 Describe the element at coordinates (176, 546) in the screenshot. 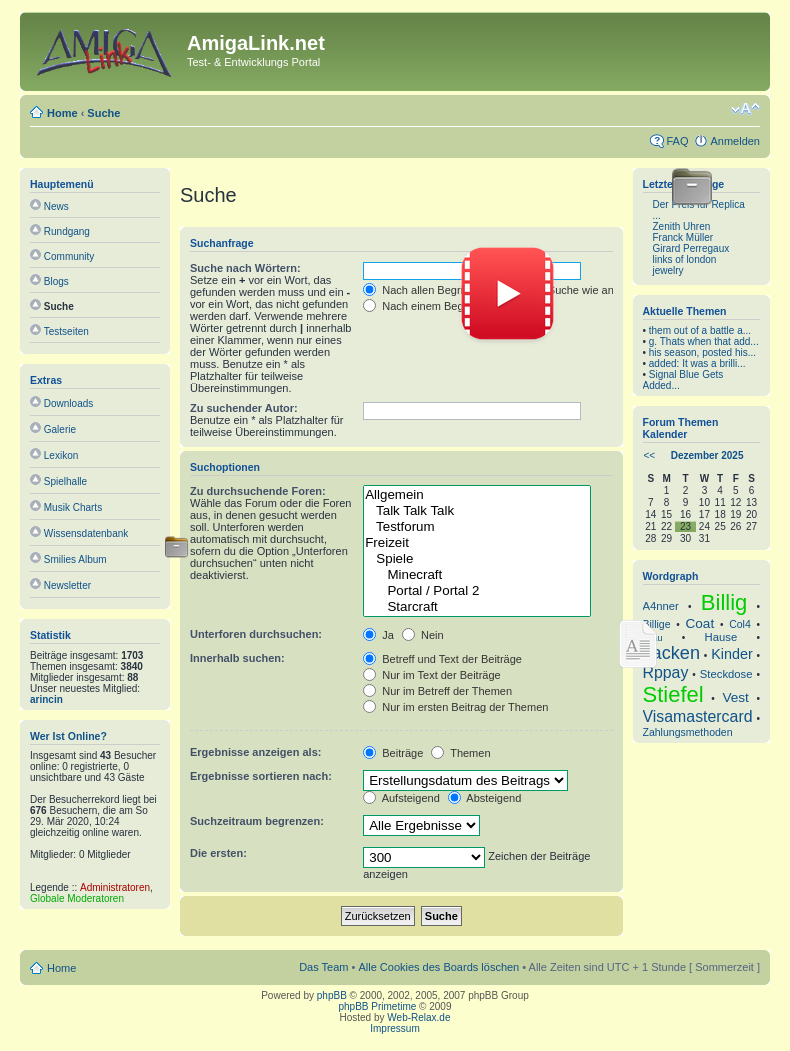

I see `open file manager application` at that location.